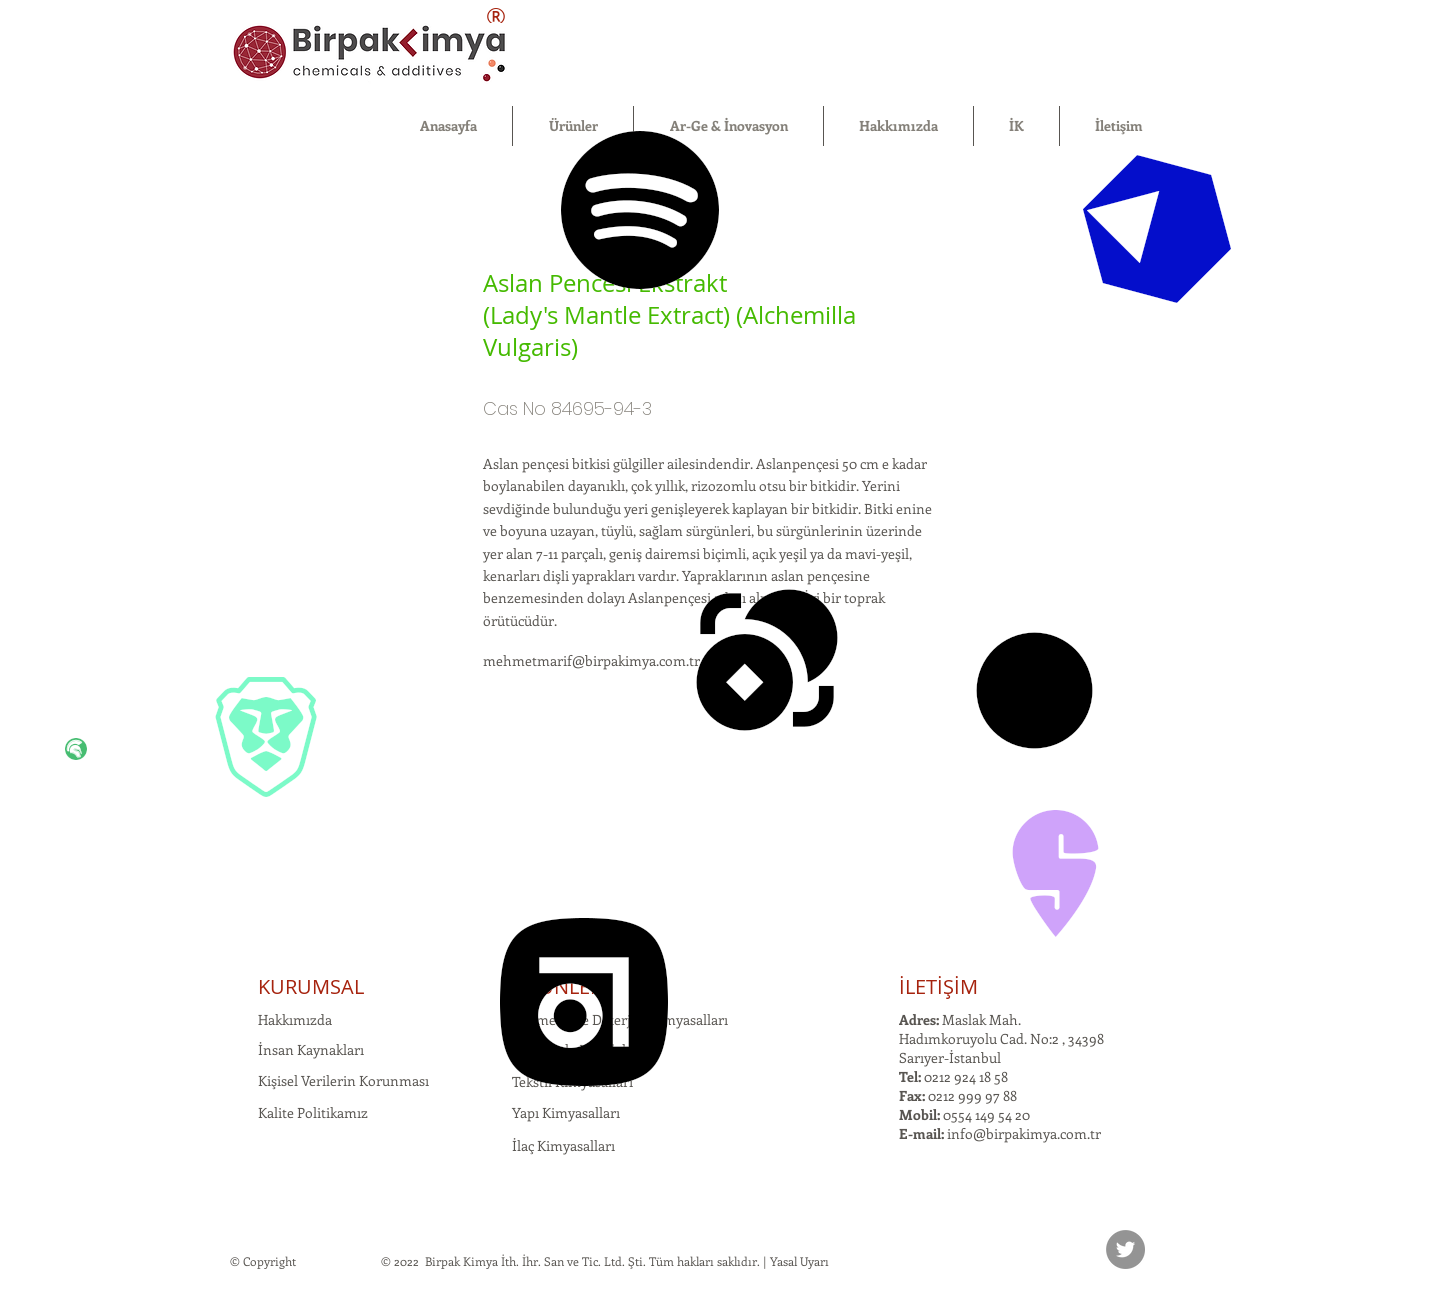 This screenshot has height=1308, width=1440. What do you see at coordinates (1157, 229) in the screenshot?
I see `crystal programming language logo` at bounding box center [1157, 229].